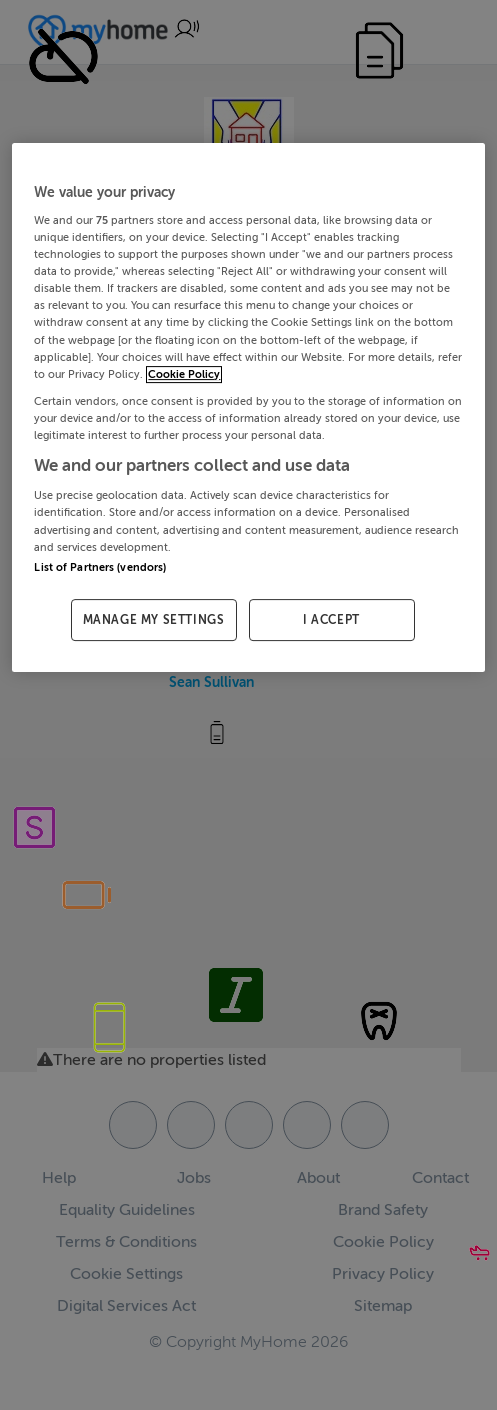 Image resolution: width=497 pixels, height=1410 pixels. Describe the element at coordinates (236, 995) in the screenshot. I see `apply italic formatting to selected text` at that location.